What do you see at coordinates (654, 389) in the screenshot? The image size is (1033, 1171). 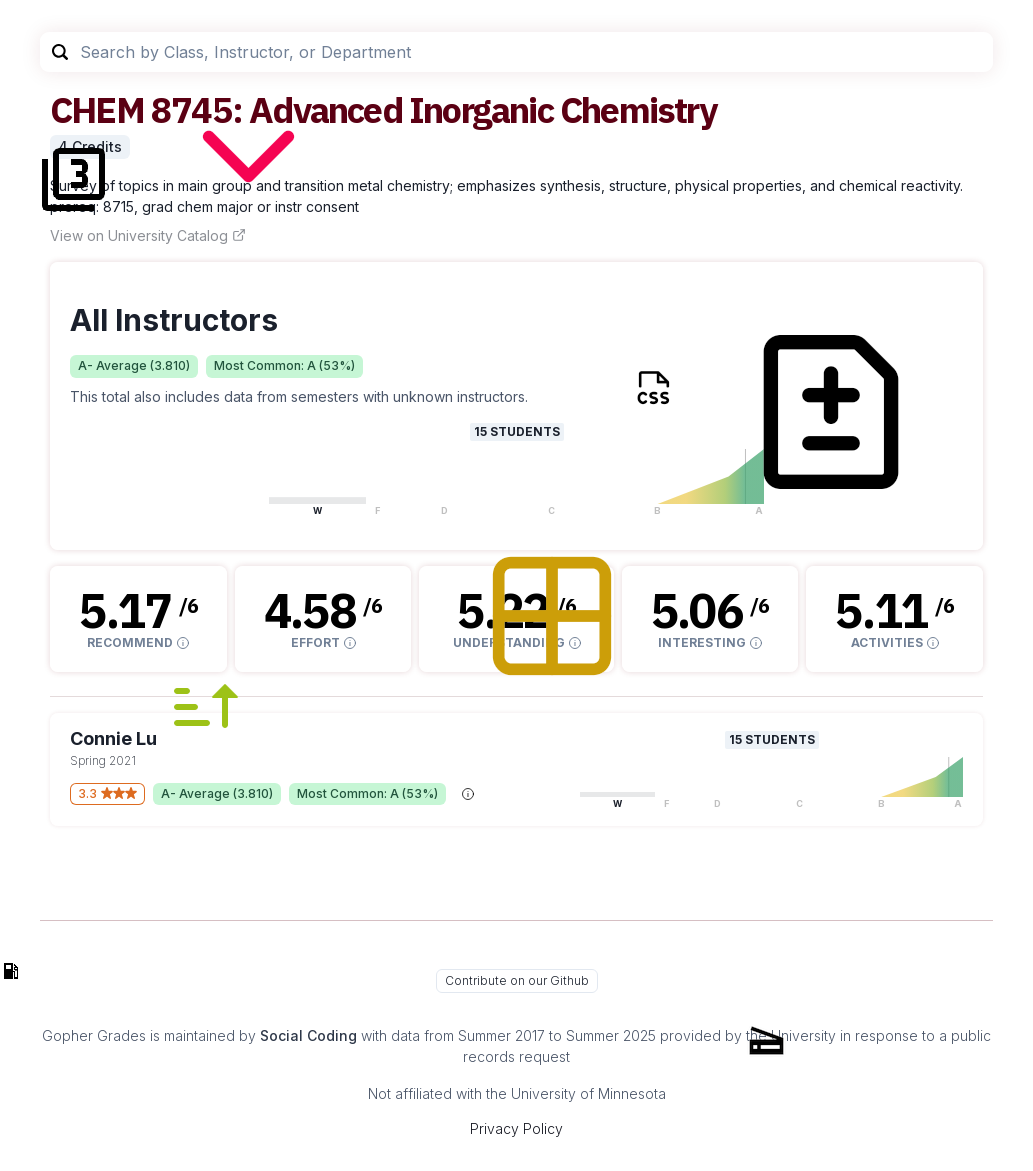 I see `view or open a CSS stylesheet file` at bounding box center [654, 389].